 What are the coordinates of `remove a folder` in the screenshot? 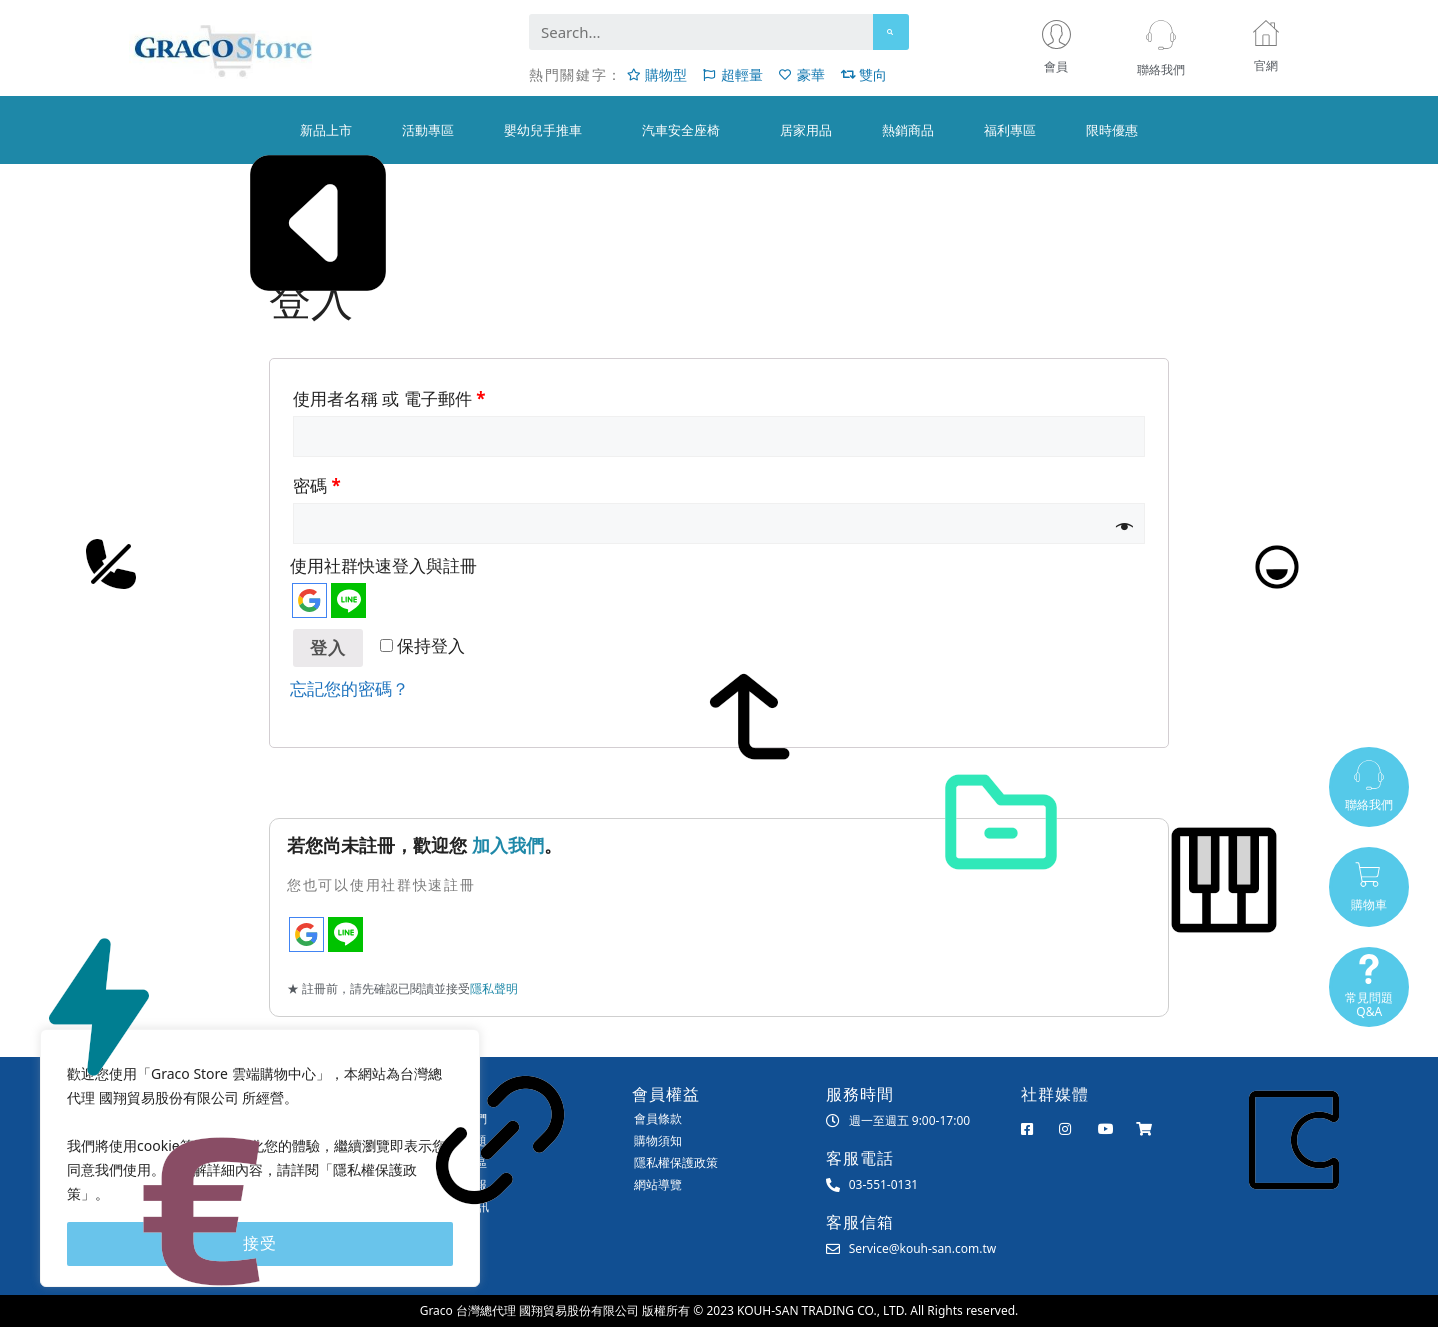 It's located at (1001, 822).